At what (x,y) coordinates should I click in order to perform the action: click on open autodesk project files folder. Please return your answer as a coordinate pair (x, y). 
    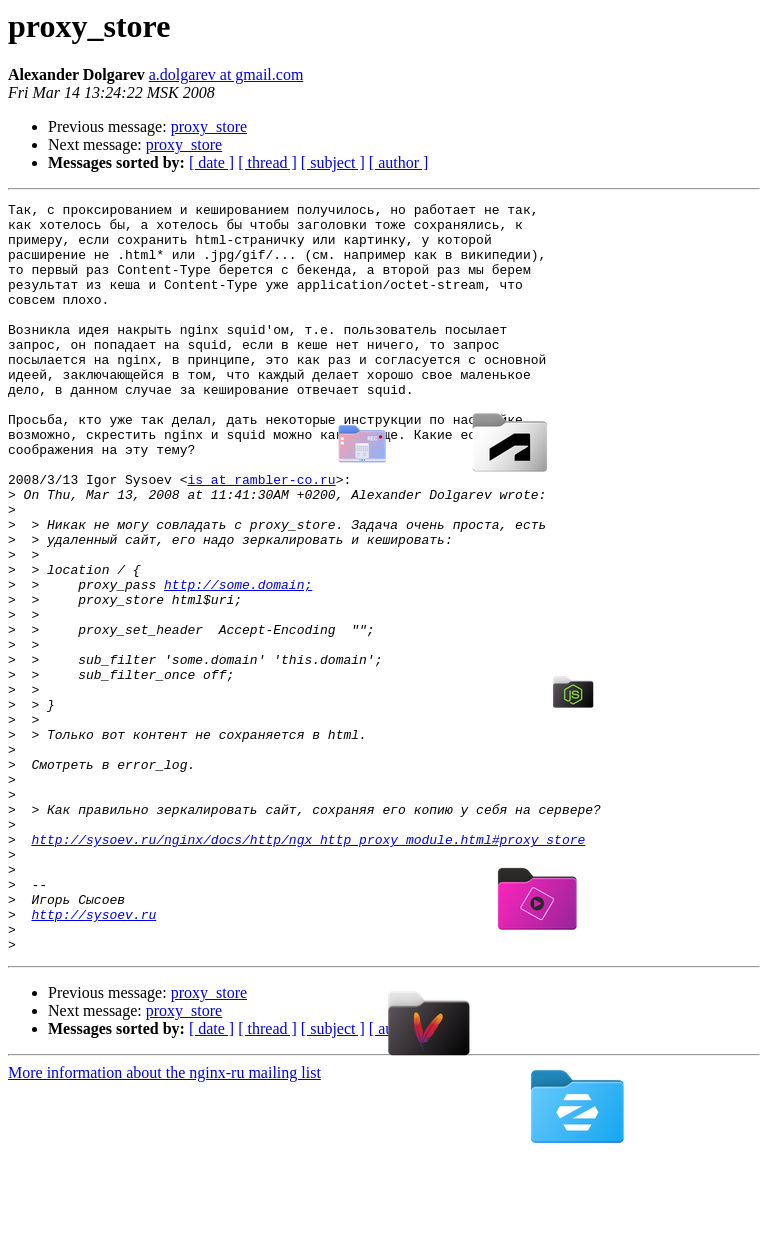
    Looking at the image, I should click on (509, 444).